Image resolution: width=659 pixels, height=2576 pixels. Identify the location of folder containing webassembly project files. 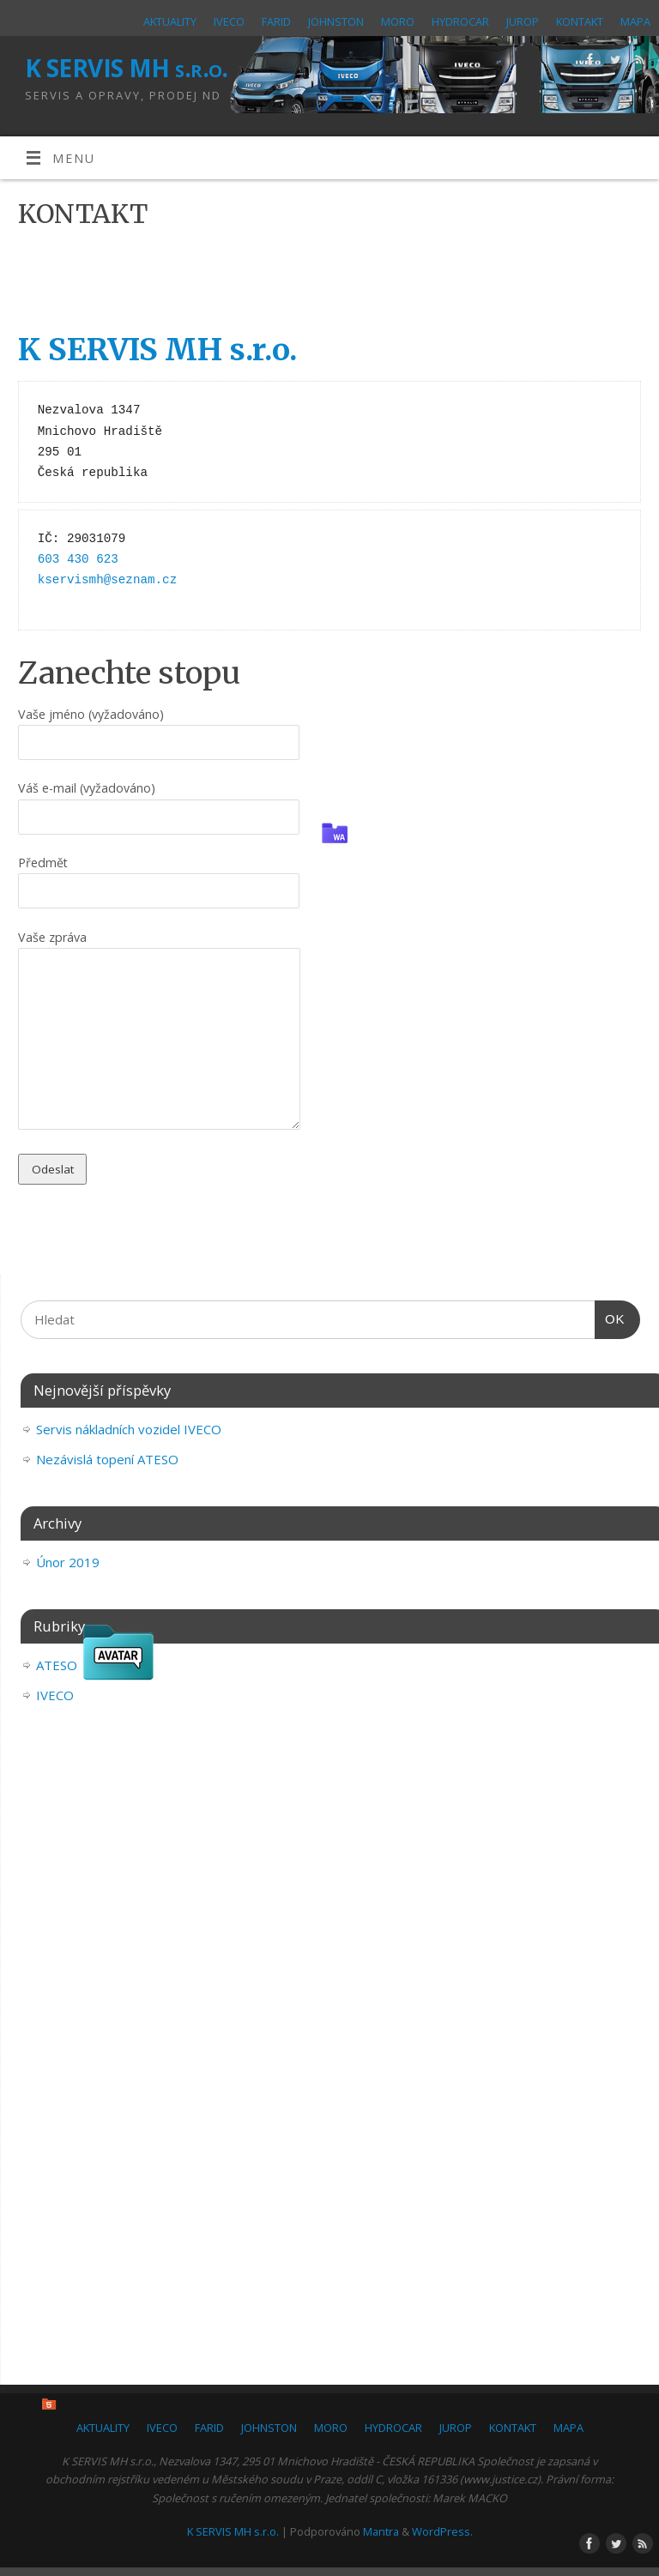
(335, 834).